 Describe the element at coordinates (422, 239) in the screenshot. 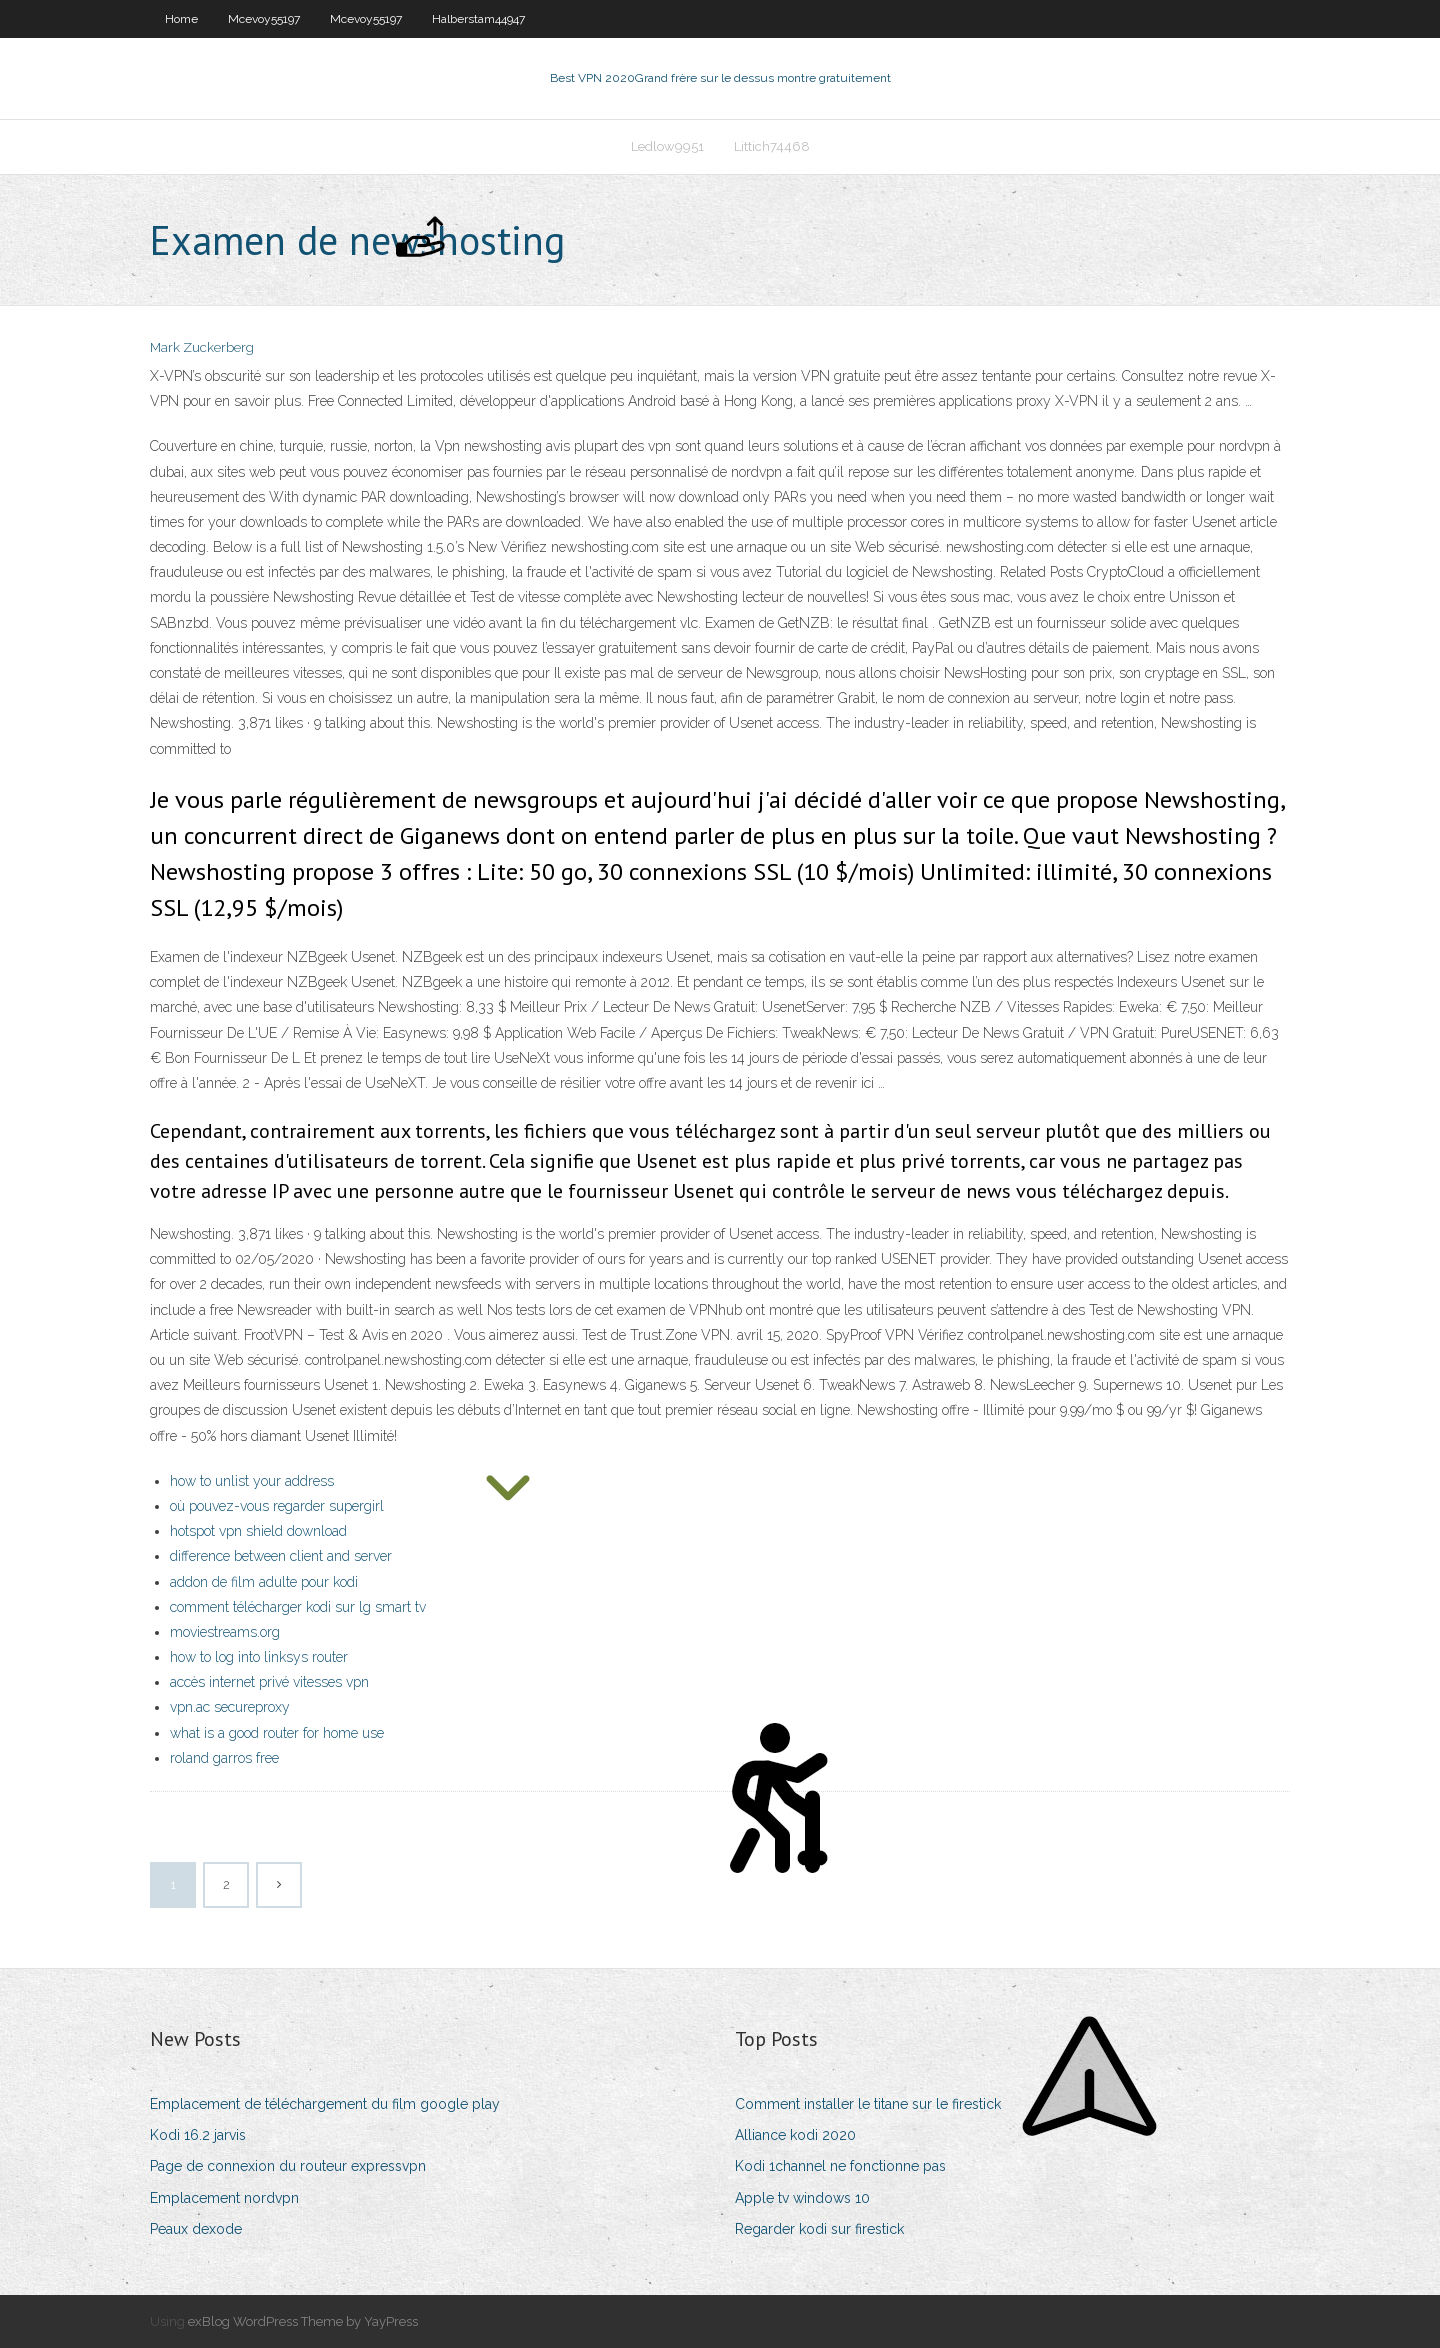

I see `upload or send a file` at that location.